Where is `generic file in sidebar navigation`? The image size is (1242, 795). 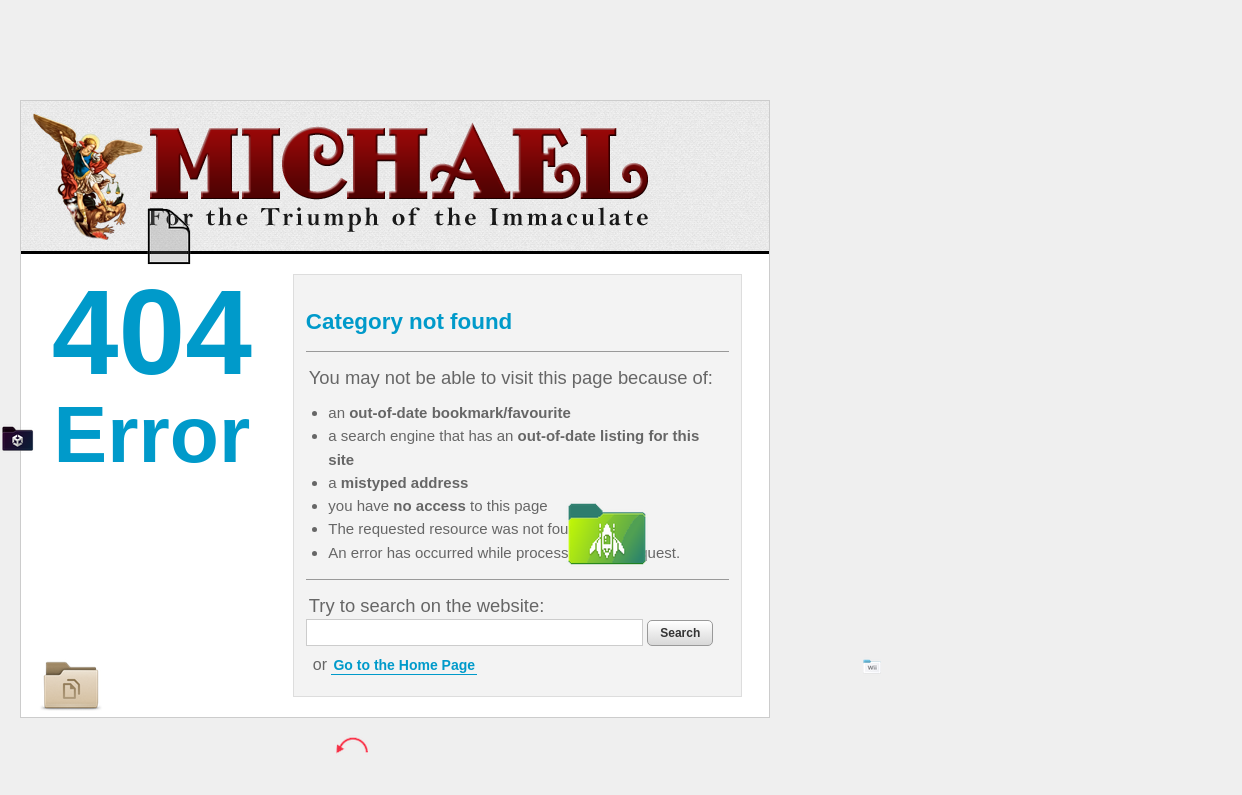 generic file in sidebar navigation is located at coordinates (168, 236).